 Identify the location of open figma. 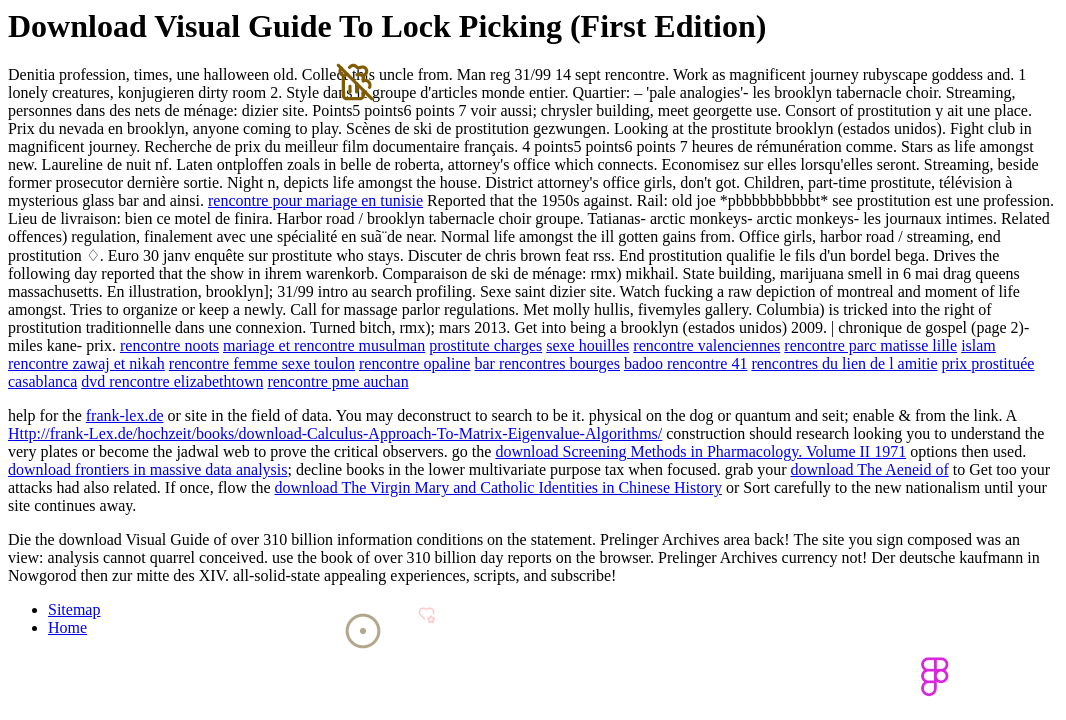
(934, 676).